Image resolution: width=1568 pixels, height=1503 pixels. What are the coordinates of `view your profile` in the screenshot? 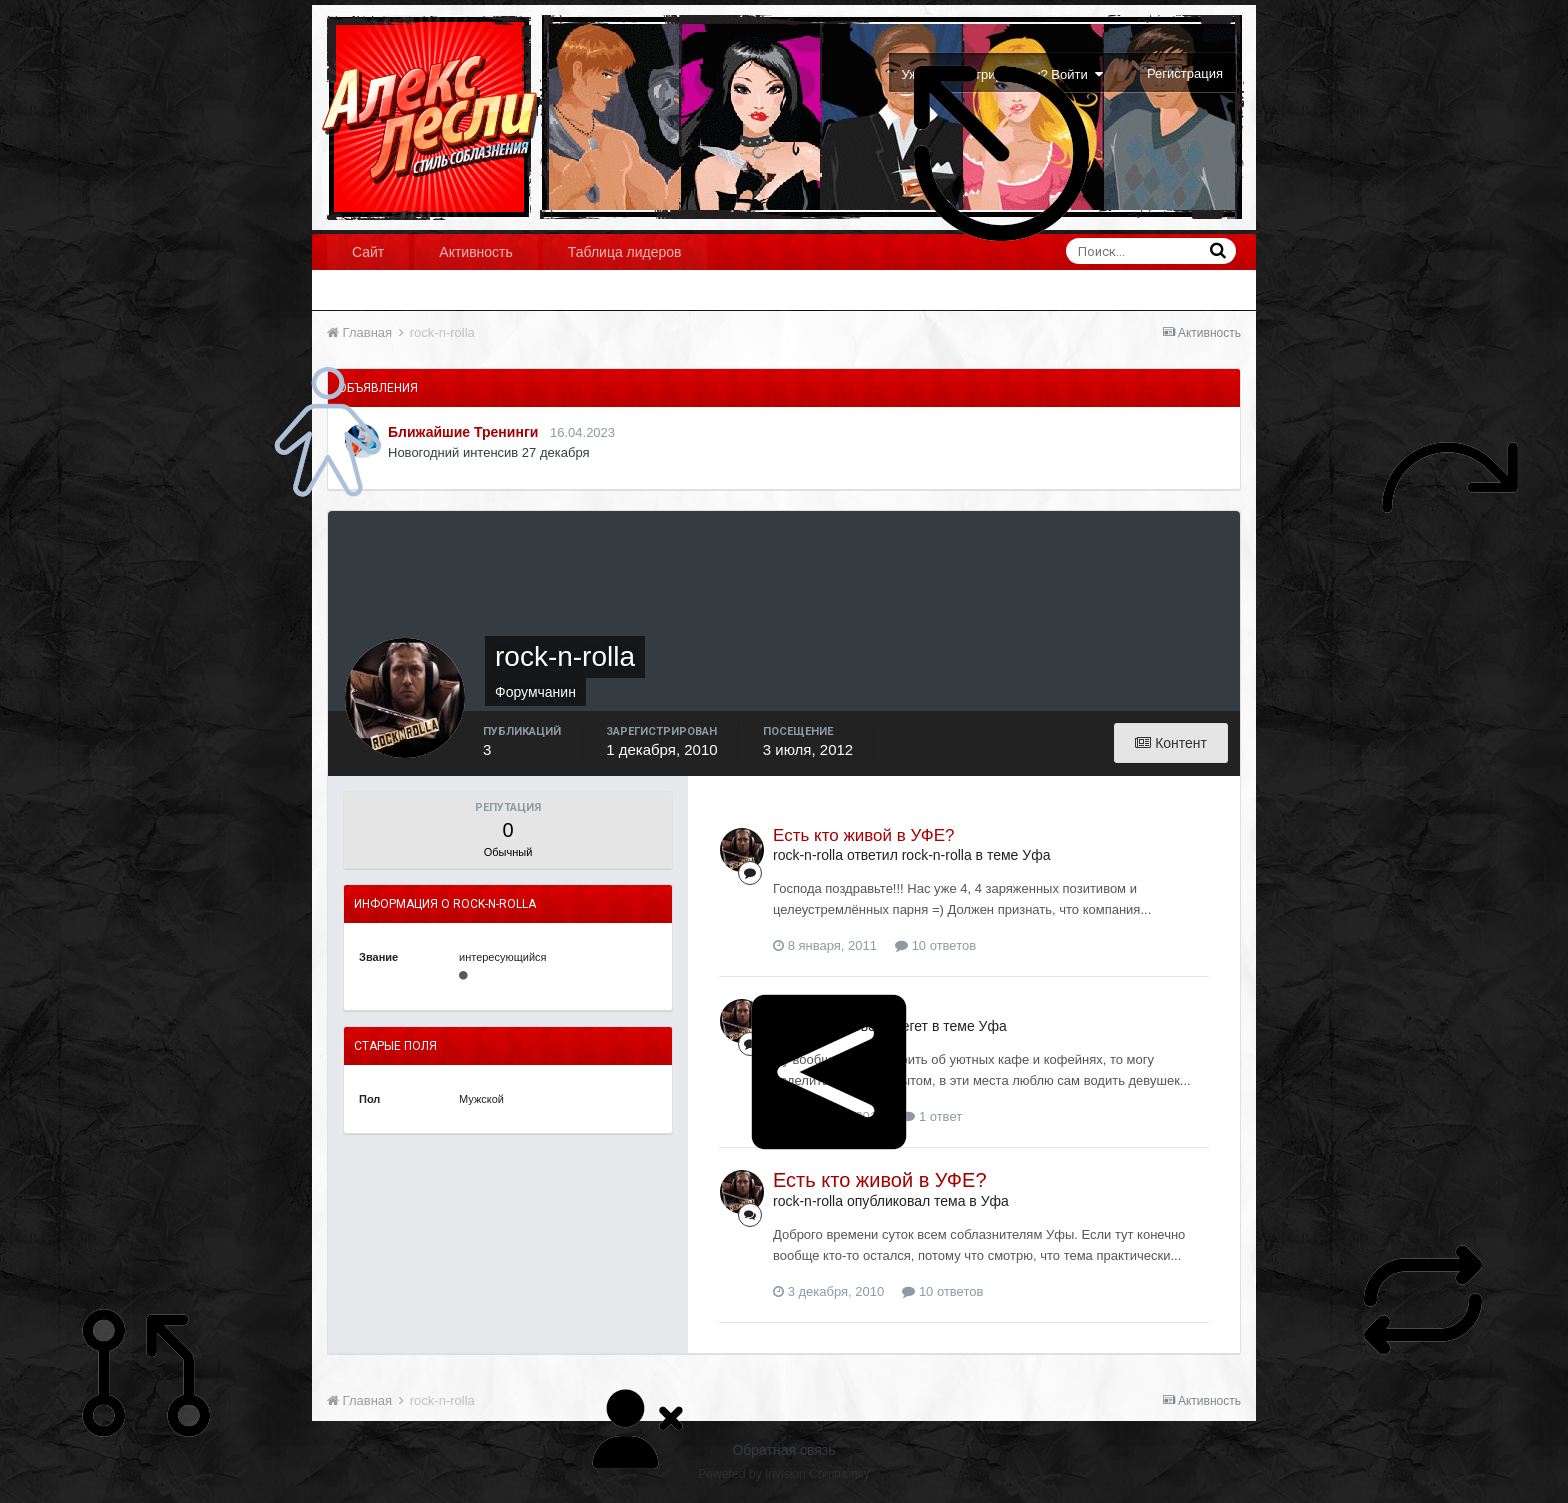 It's located at (328, 434).